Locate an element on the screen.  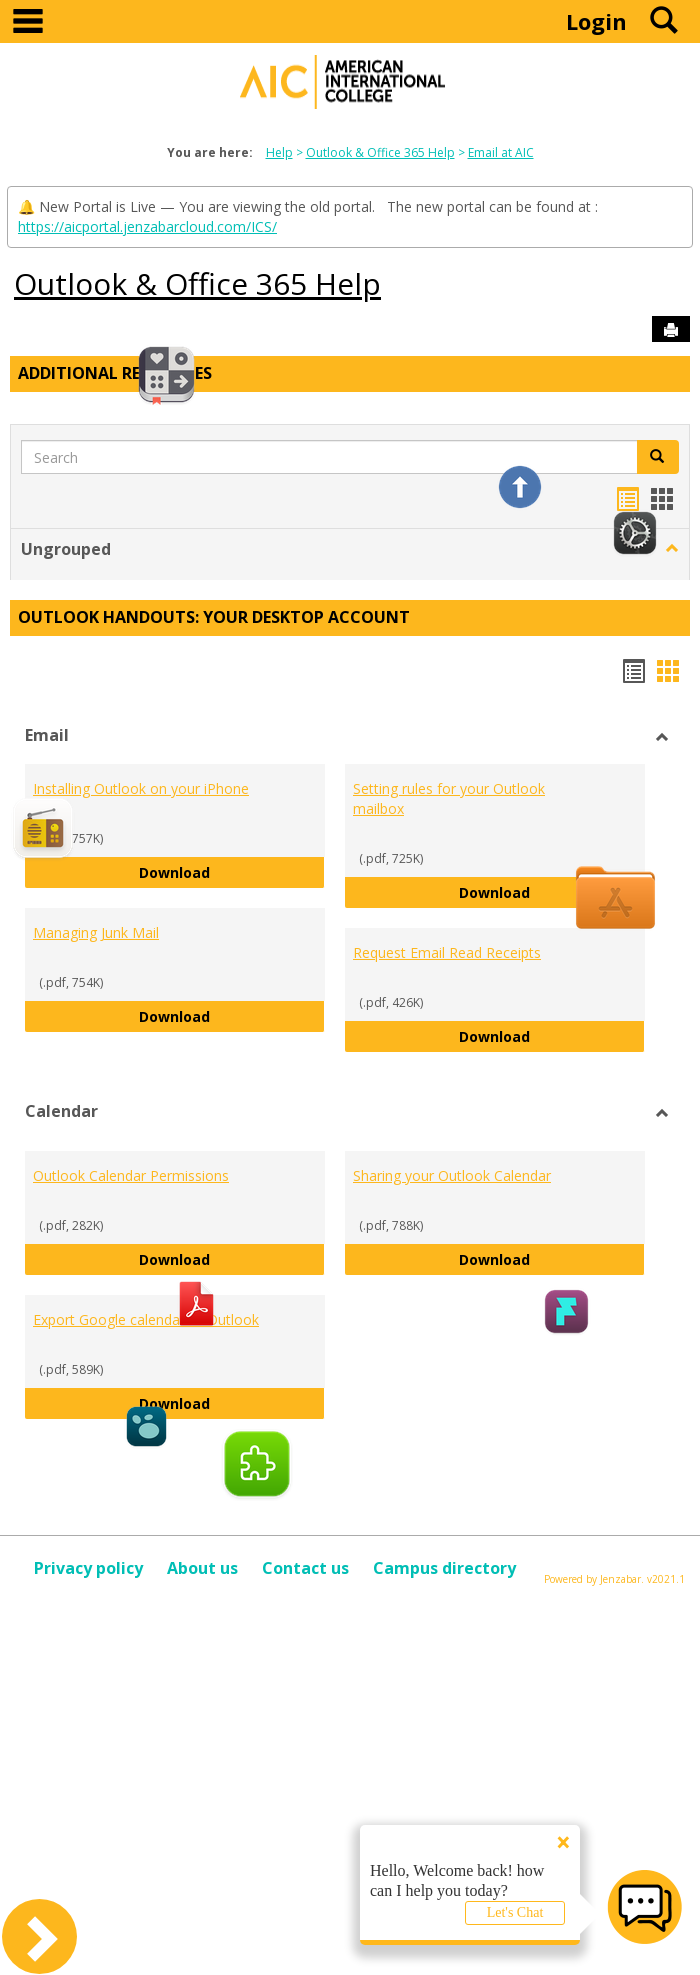
open templates folder is located at coordinates (615, 897).